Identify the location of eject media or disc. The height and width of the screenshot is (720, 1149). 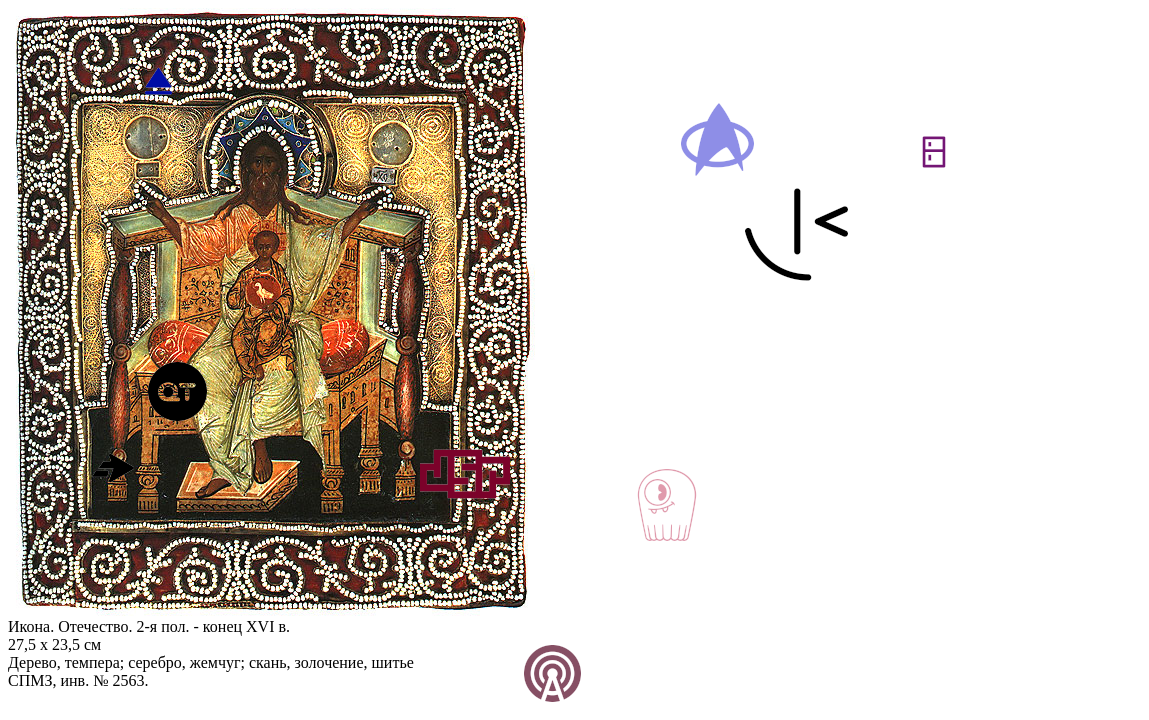
(158, 82).